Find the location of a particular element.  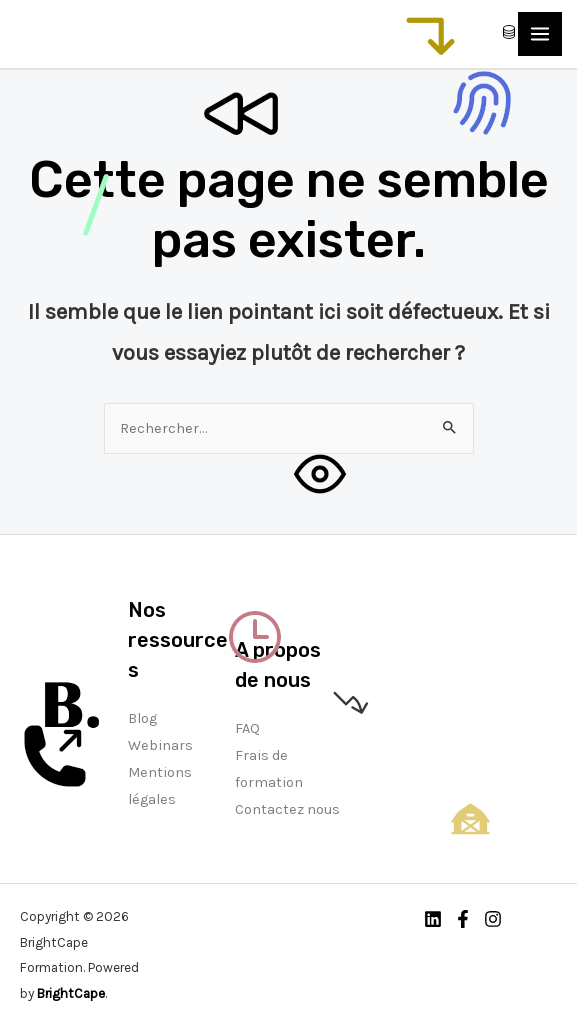

view time or clock settings is located at coordinates (255, 637).